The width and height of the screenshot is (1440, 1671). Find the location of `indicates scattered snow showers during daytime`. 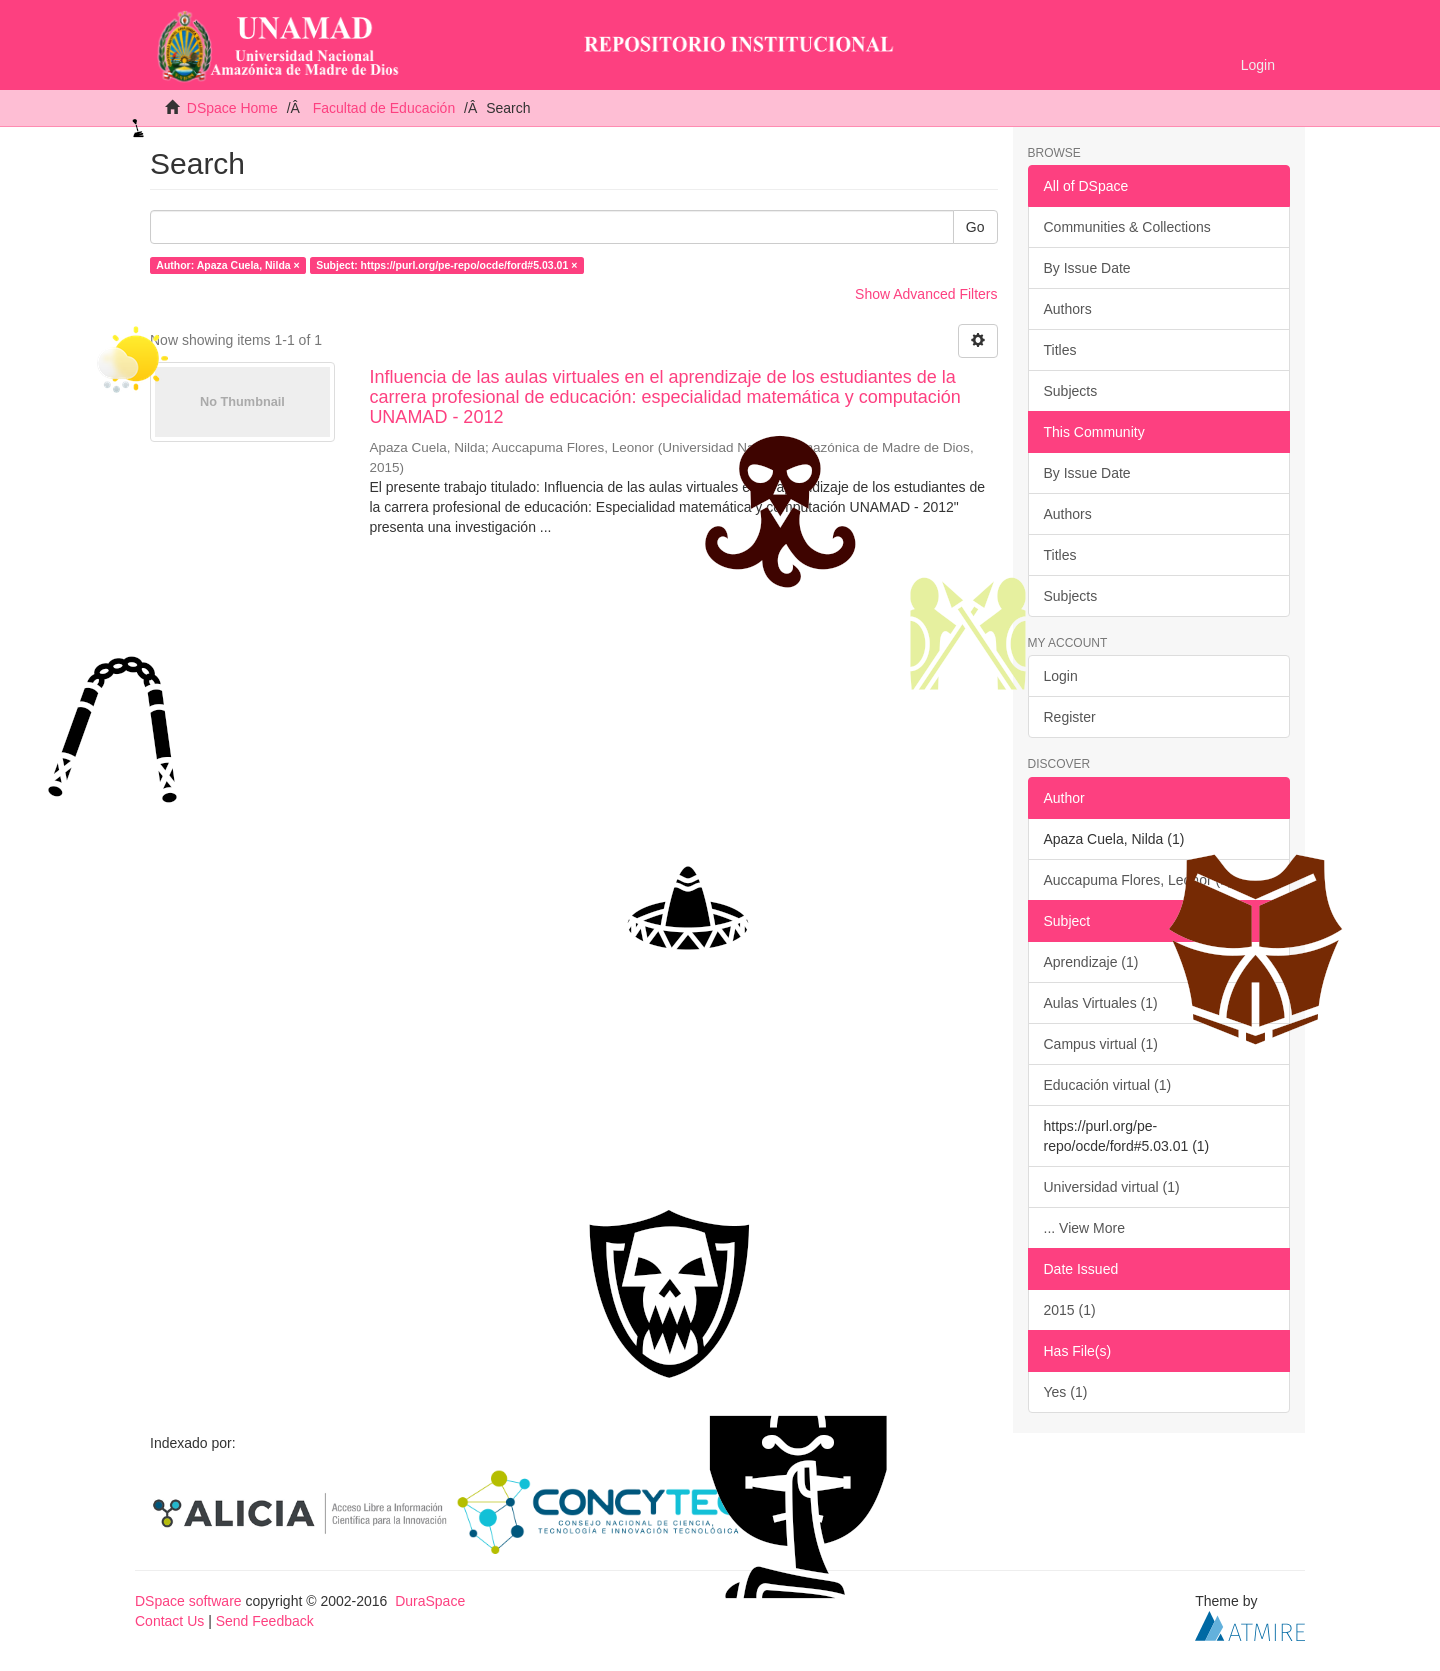

indicates scattered snow showers during daytime is located at coordinates (132, 359).